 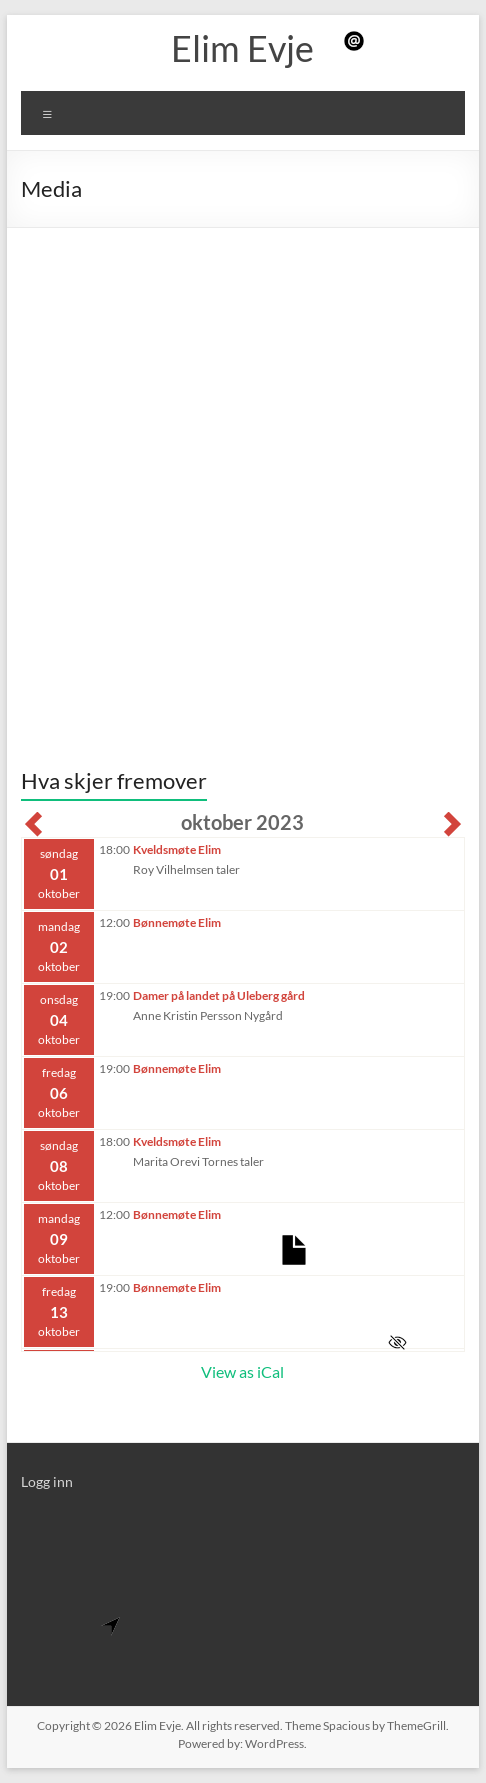 What do you see at coordinates (354, 41) in the screenshot?
I see `access email or contact options` at bounding box center [354, 41].